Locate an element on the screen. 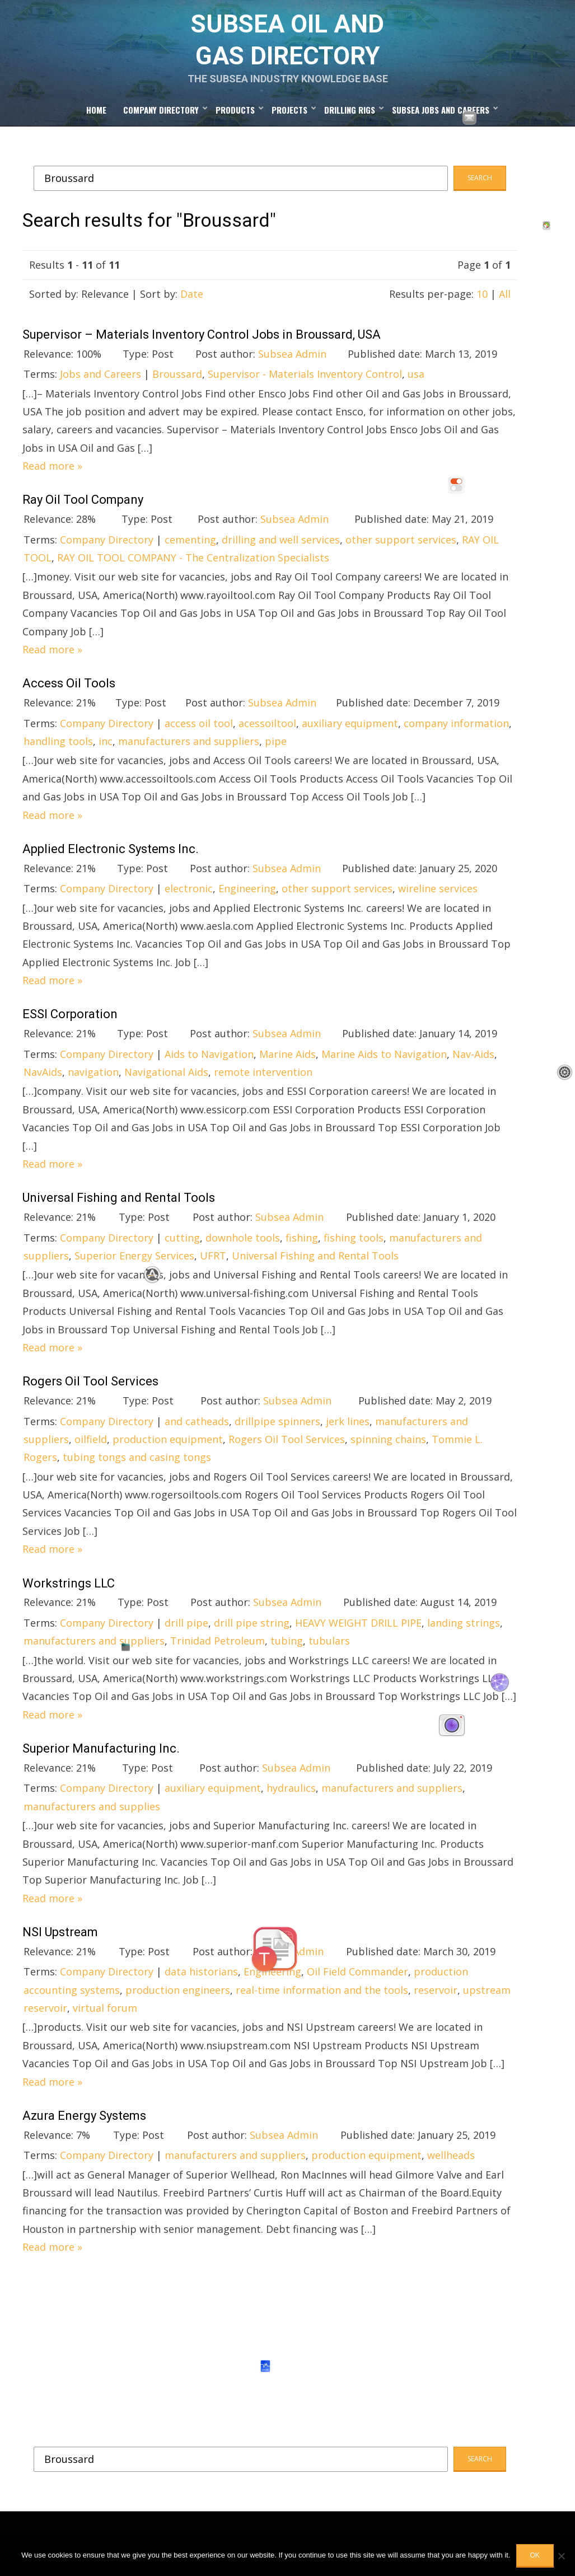  open system settings is located at coordinates (564, 1072).